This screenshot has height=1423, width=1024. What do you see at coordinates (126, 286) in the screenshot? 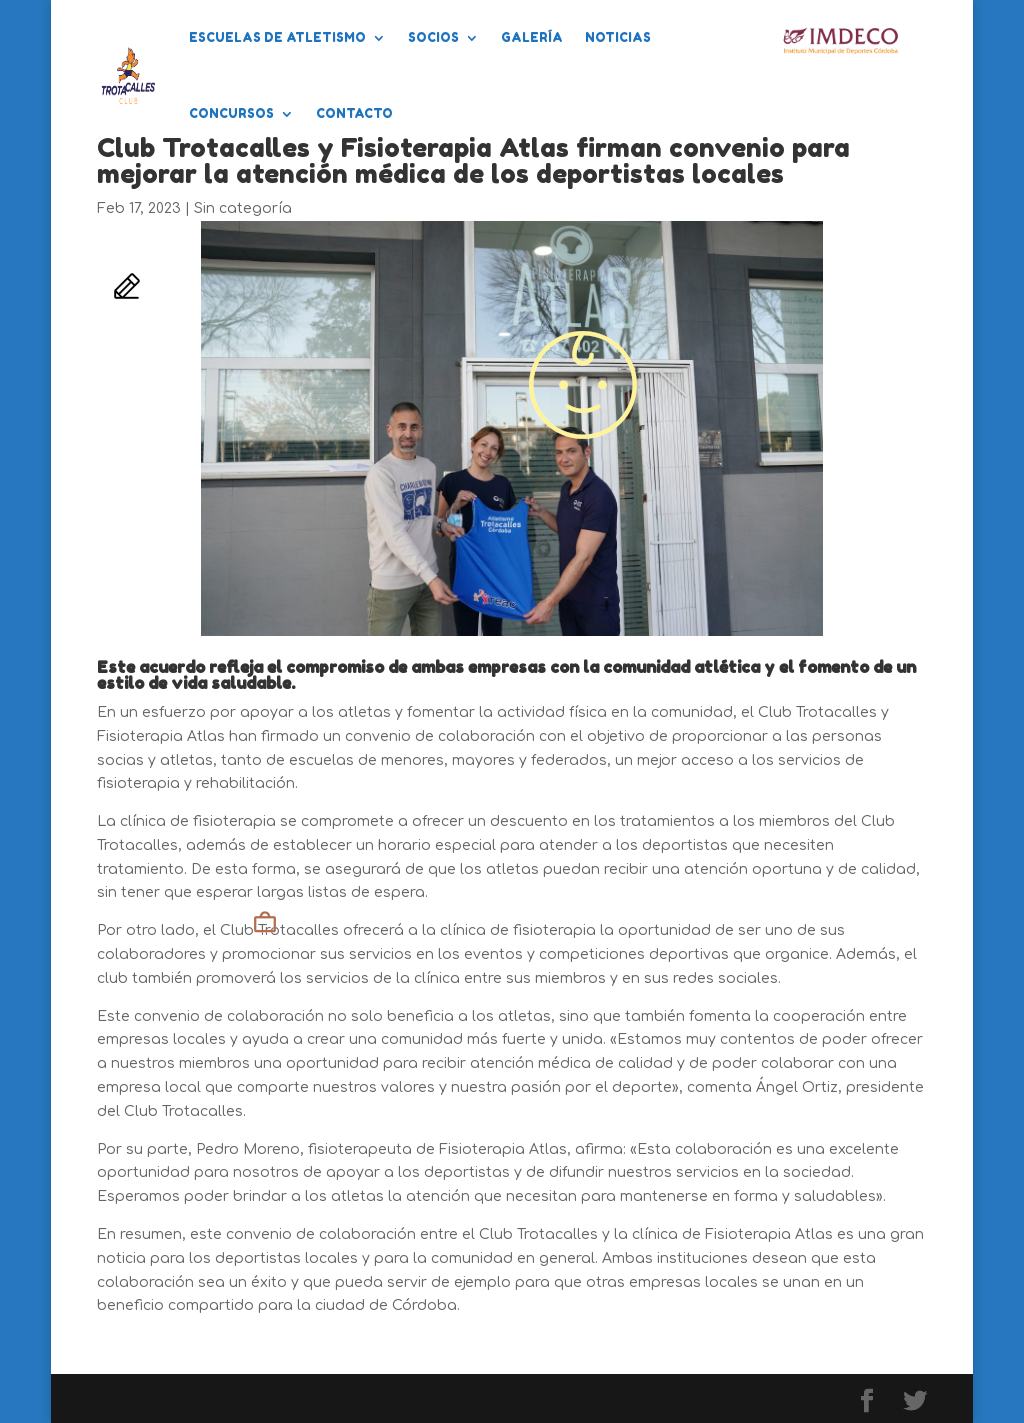
I see `edit text or content` at bounding box center [126, 286].